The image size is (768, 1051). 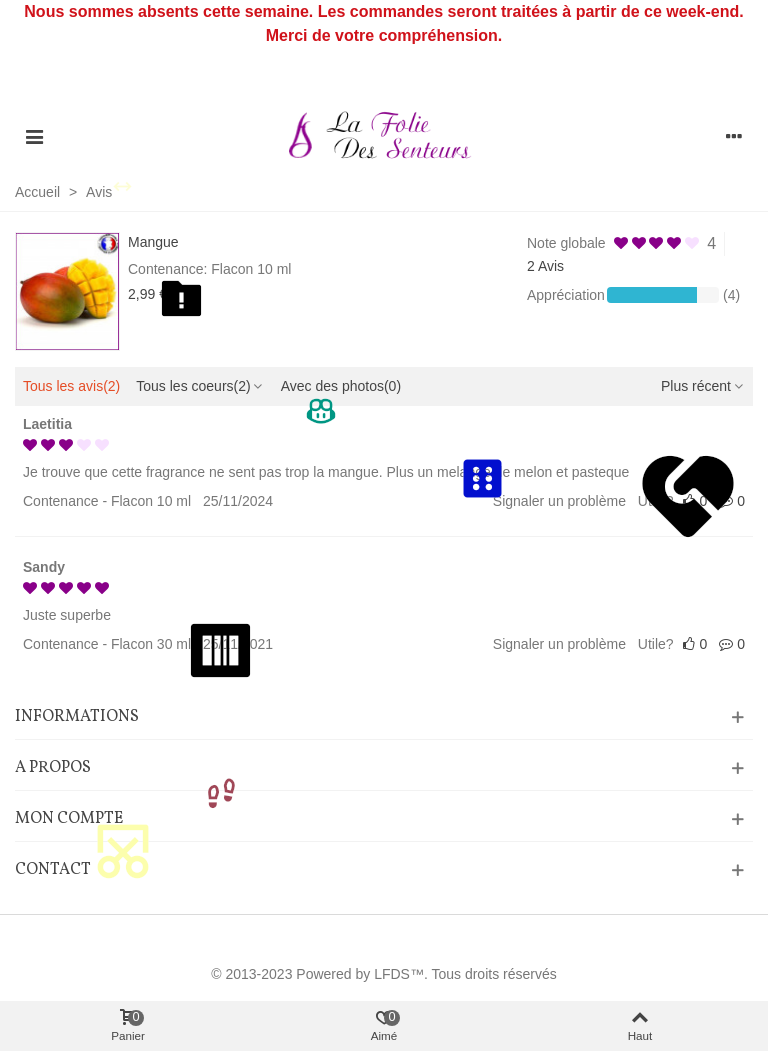 I want to click on scan a barcode or QR code, so click(x=220, y=650).